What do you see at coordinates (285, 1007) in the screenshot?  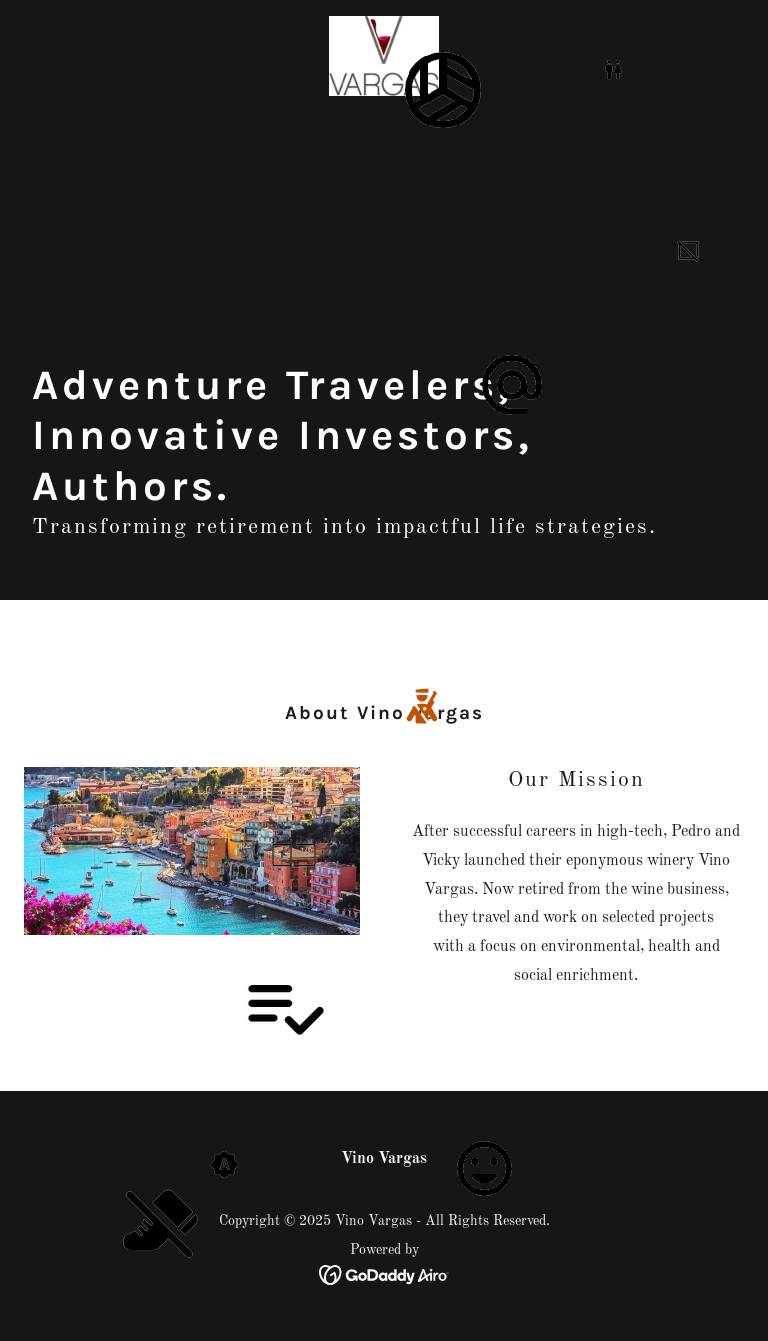 I see `item successfully added to playlist` at bounding box center [285, 1007].